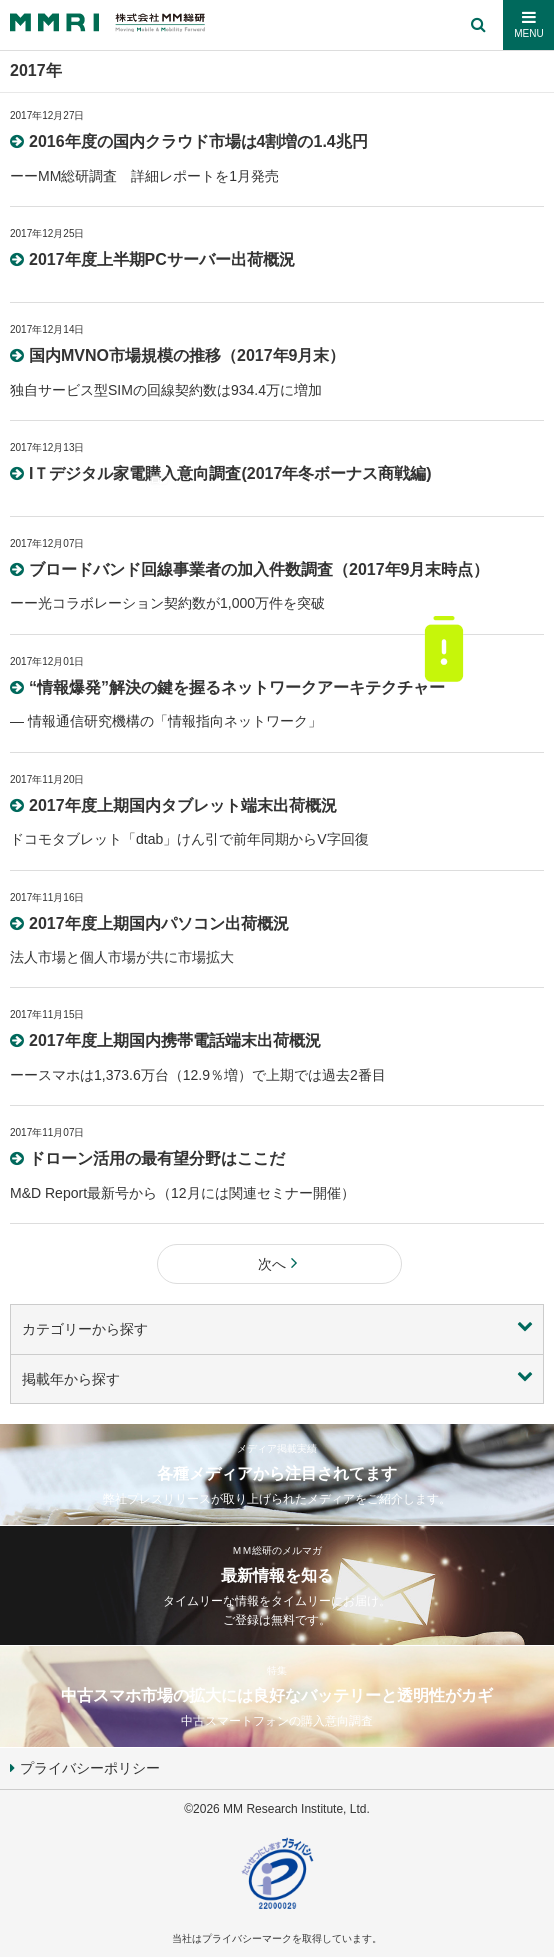 This screenshot has width=554, height=1957. Describe the element at coordinates (160, 480) in the screenshot. I see `indicates battery at 50% charge` at that location.